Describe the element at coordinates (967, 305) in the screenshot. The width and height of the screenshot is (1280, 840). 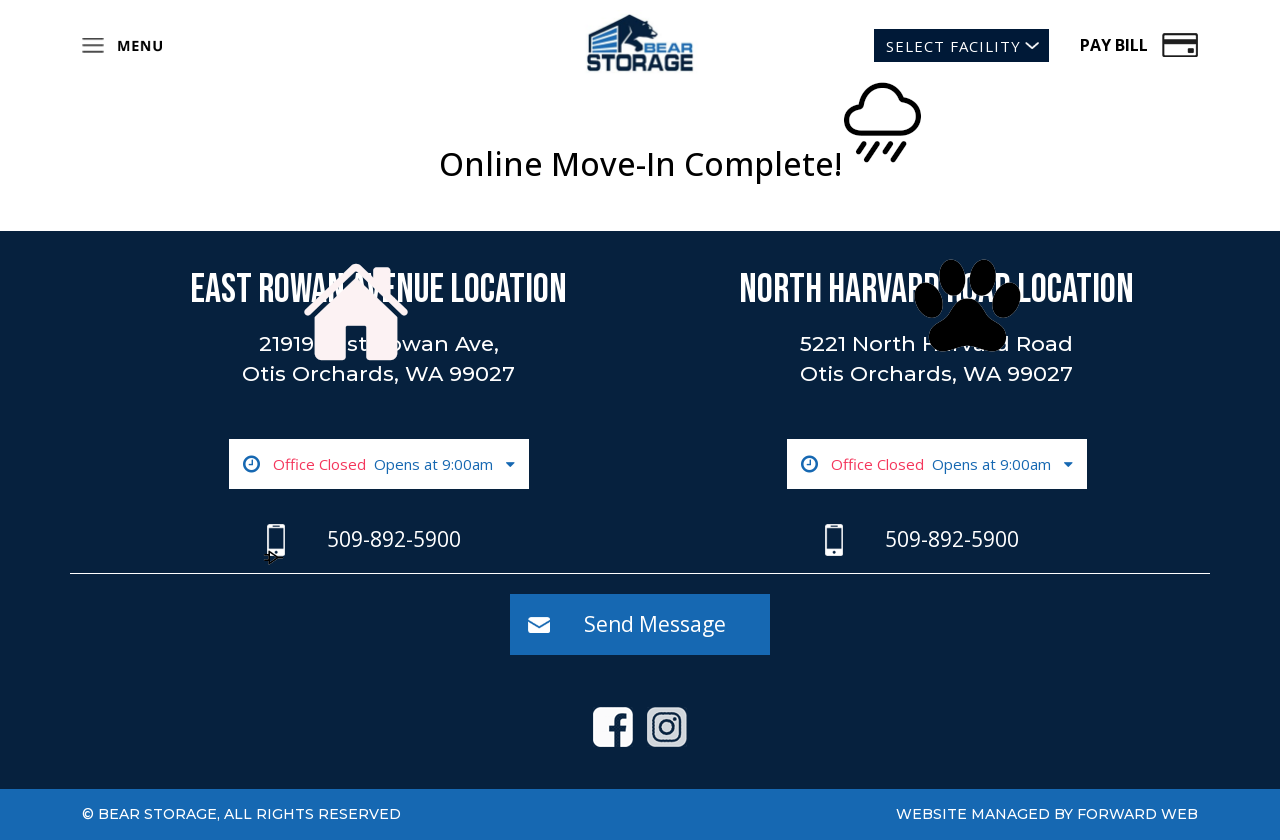
I see `access pet-related features or settings` at that location.